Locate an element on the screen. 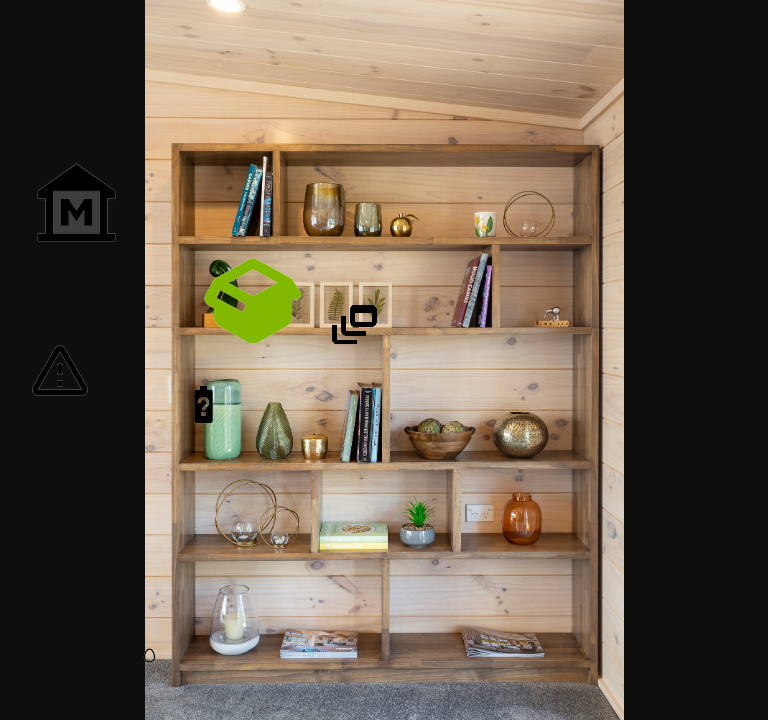 The width and height of the screenshot is (768, 720). view nearby museums on the map is located at coordinates (76, 202).